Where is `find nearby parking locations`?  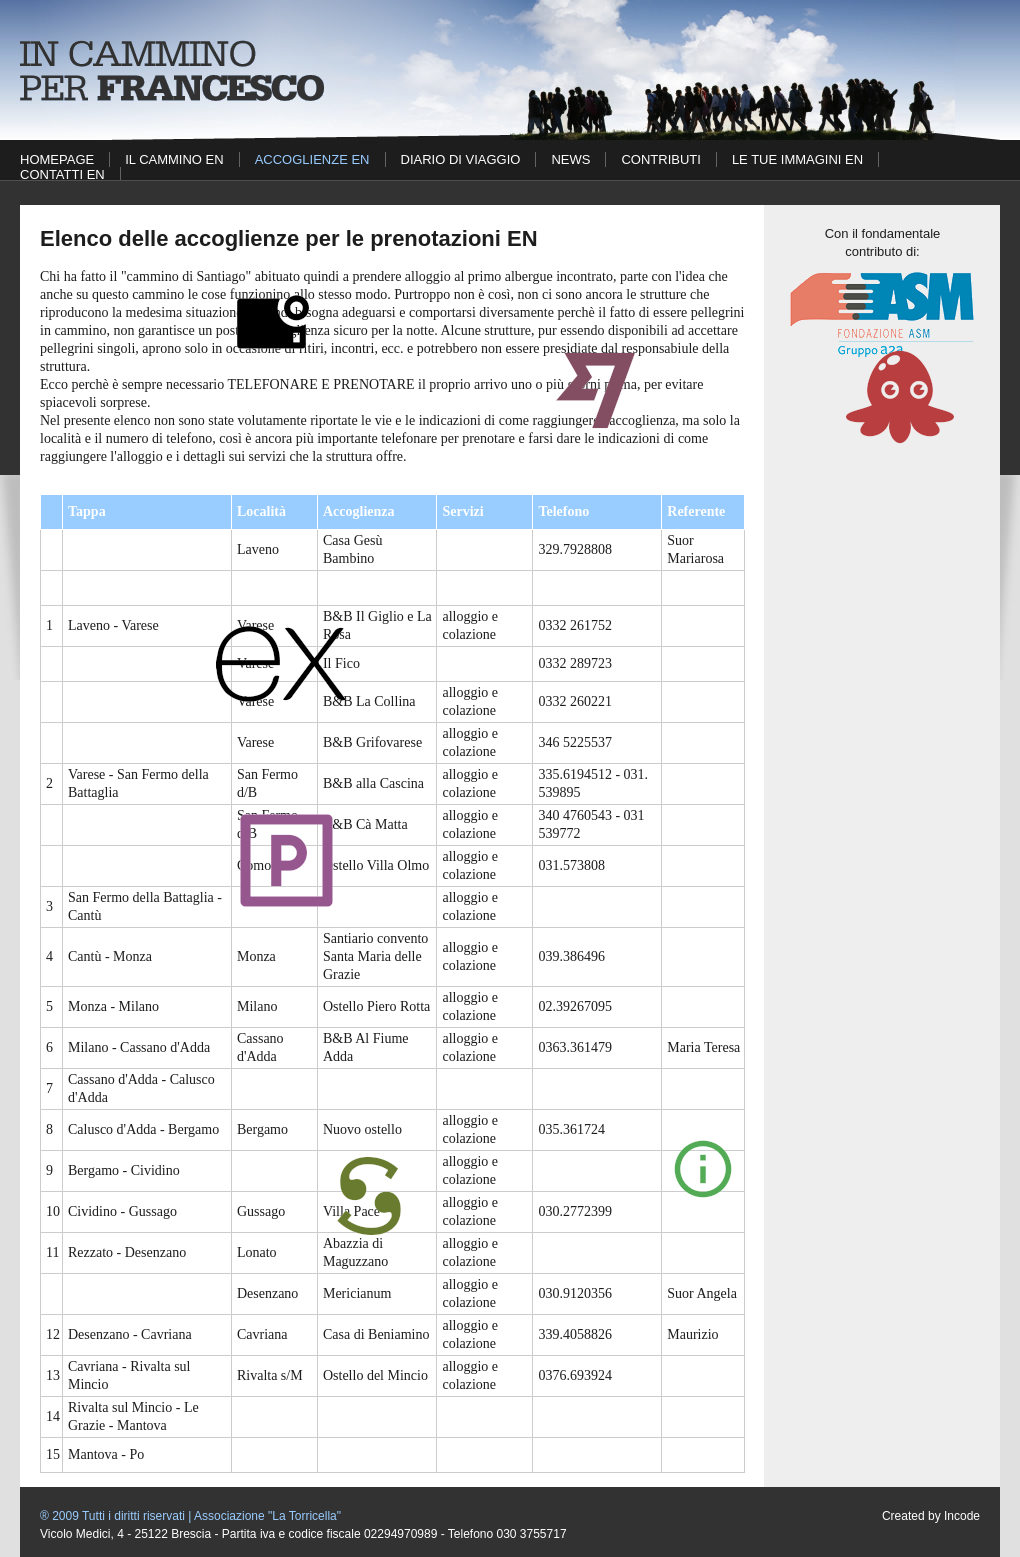 find nearby parking locations is located at coordinates (286, 860).